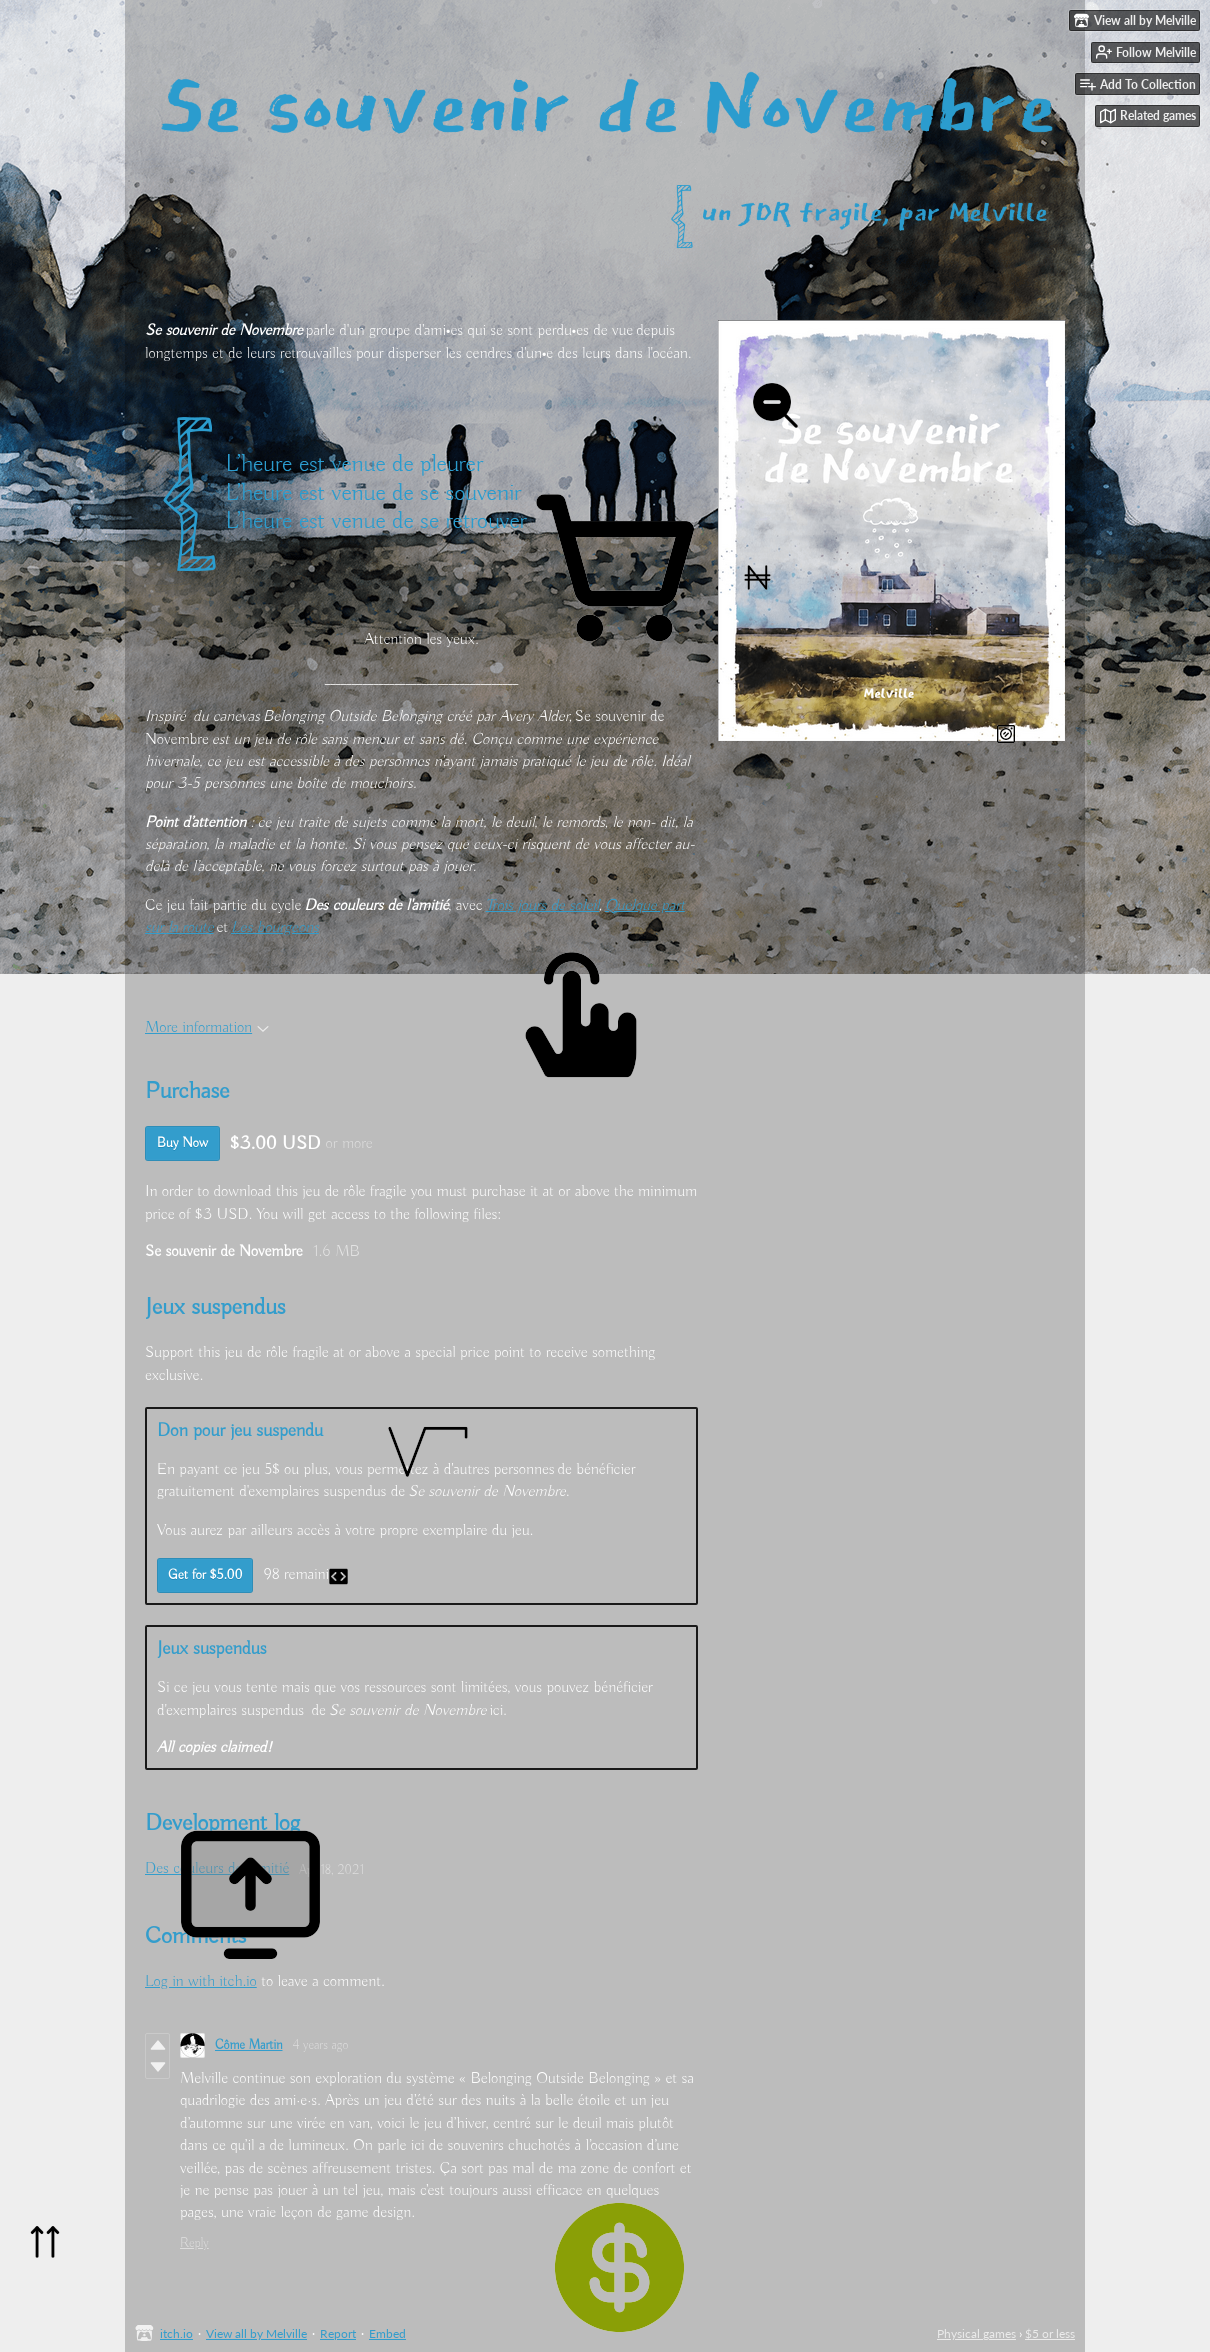 The image size is (1210, 2352). What do you see at coordinates (338, 1576) in the screenshot?
I see `view or edit source code` at bounding box center [338, 1576].